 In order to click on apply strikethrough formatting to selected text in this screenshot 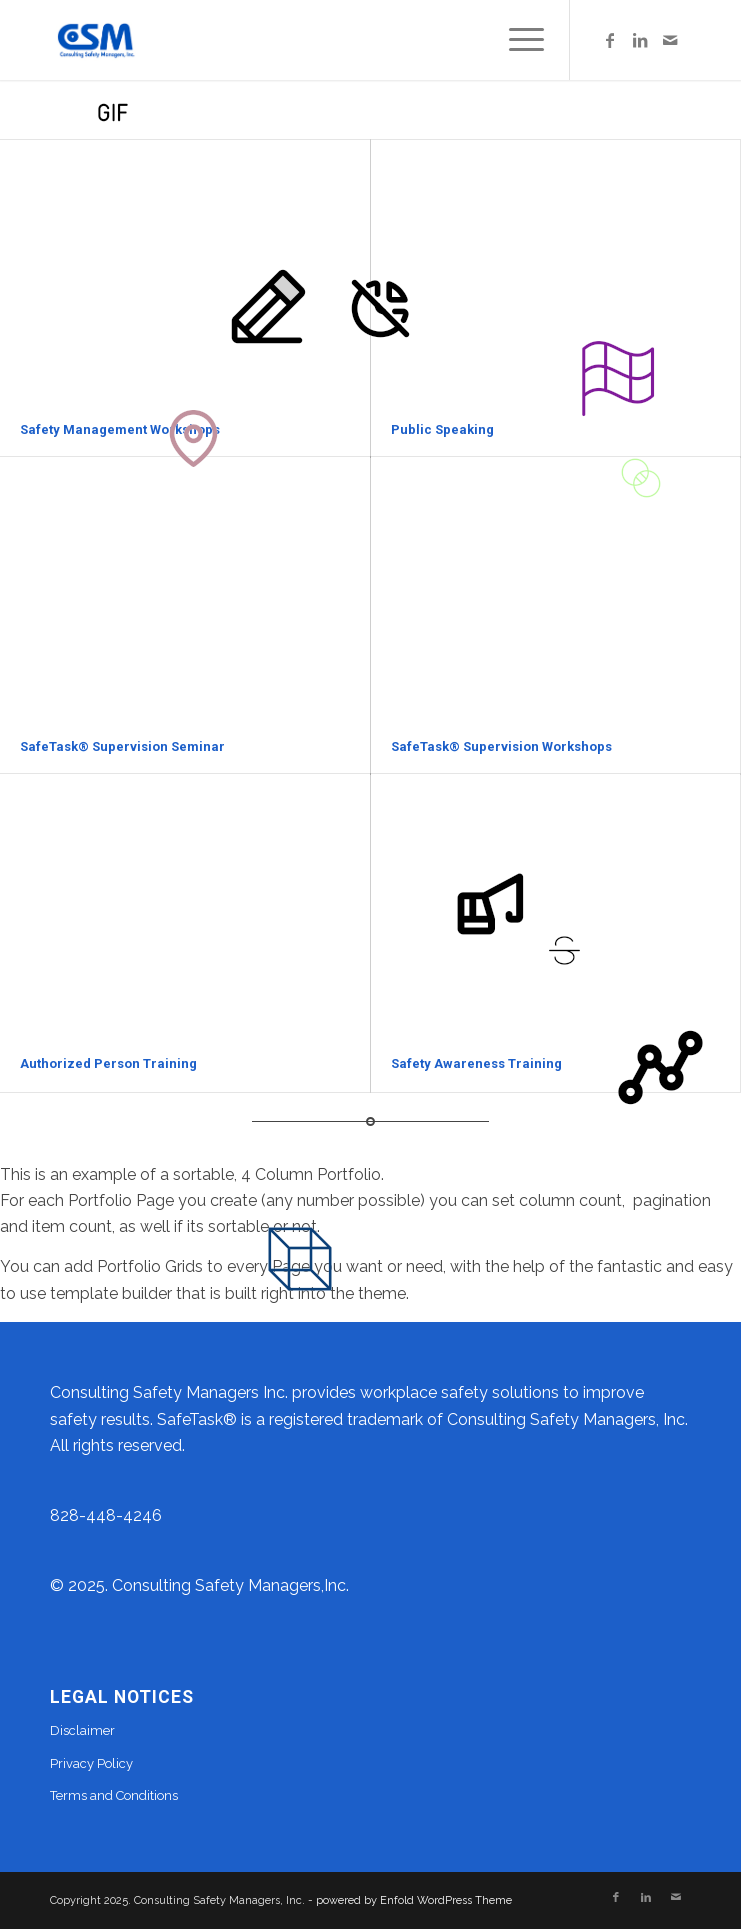, I will do `click(564, 950)`.